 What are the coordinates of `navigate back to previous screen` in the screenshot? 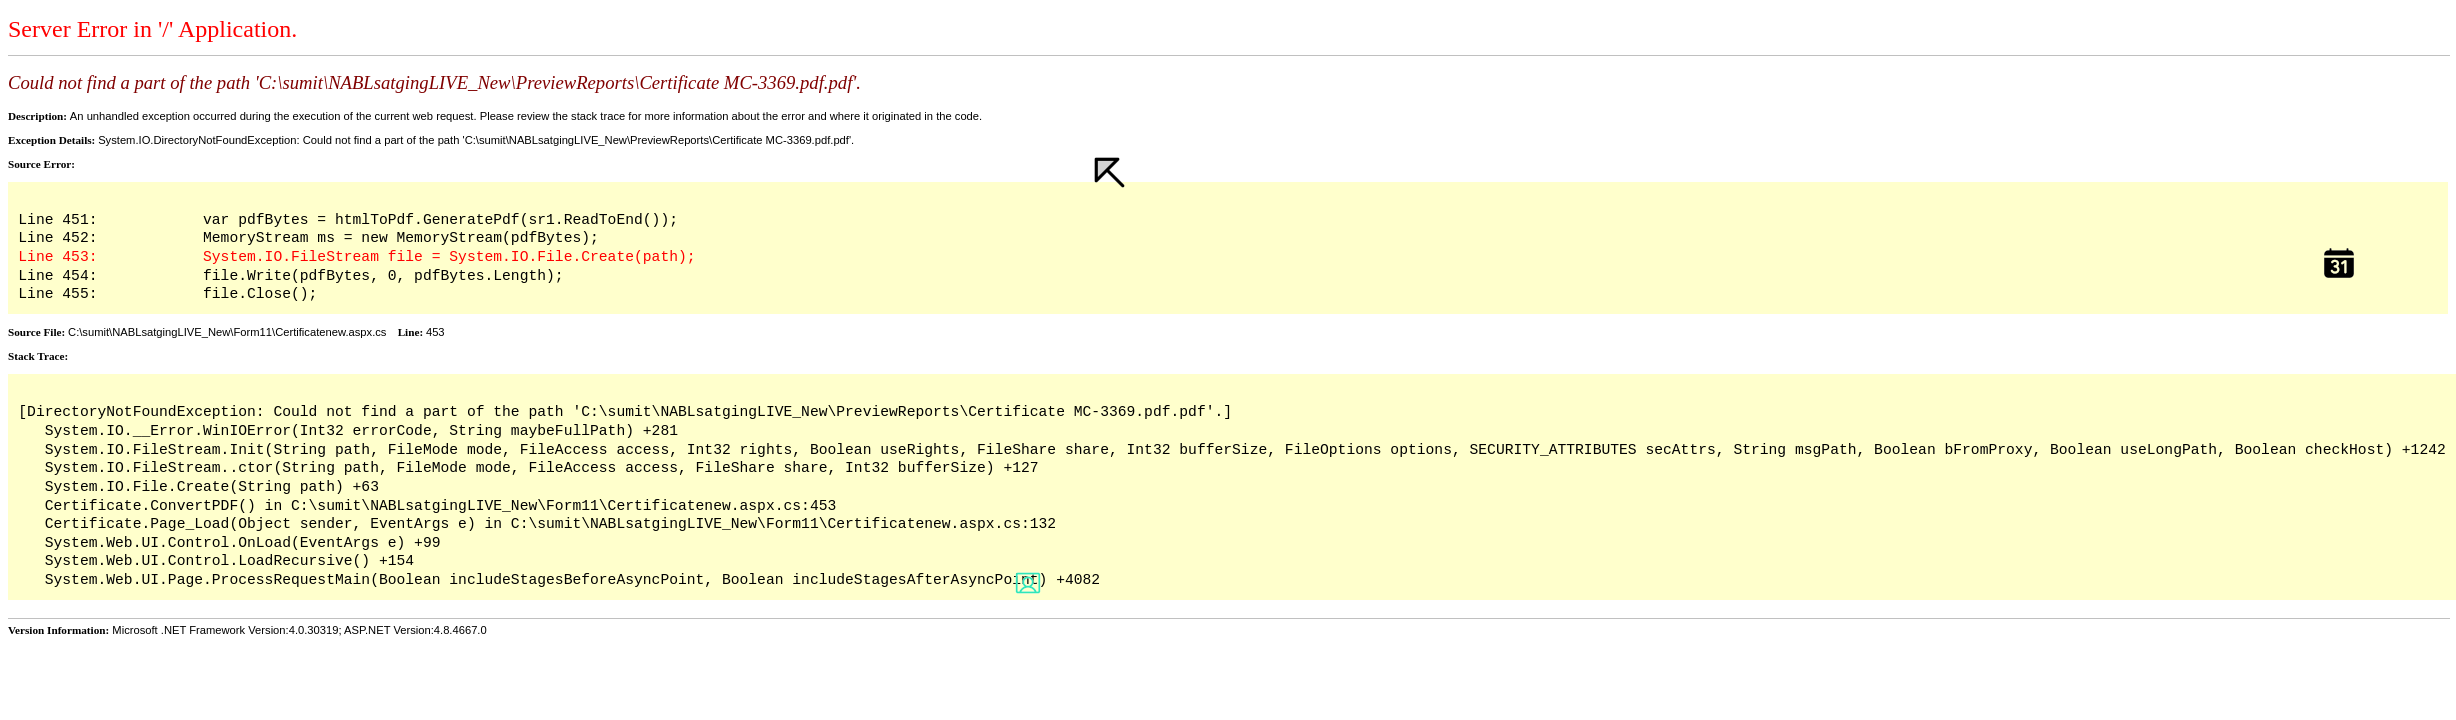 It's located at (1109, 172).